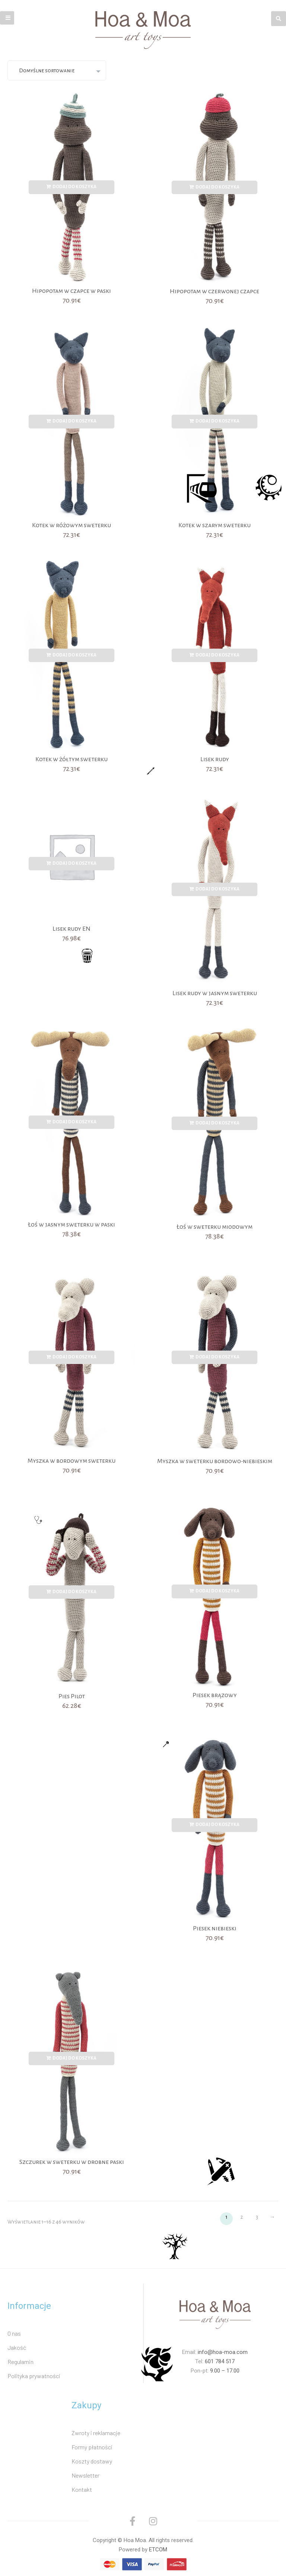 The height and width of the screenshot is (2576, 286). I want to click on empty inventory slot for container items, so click(87, 955).